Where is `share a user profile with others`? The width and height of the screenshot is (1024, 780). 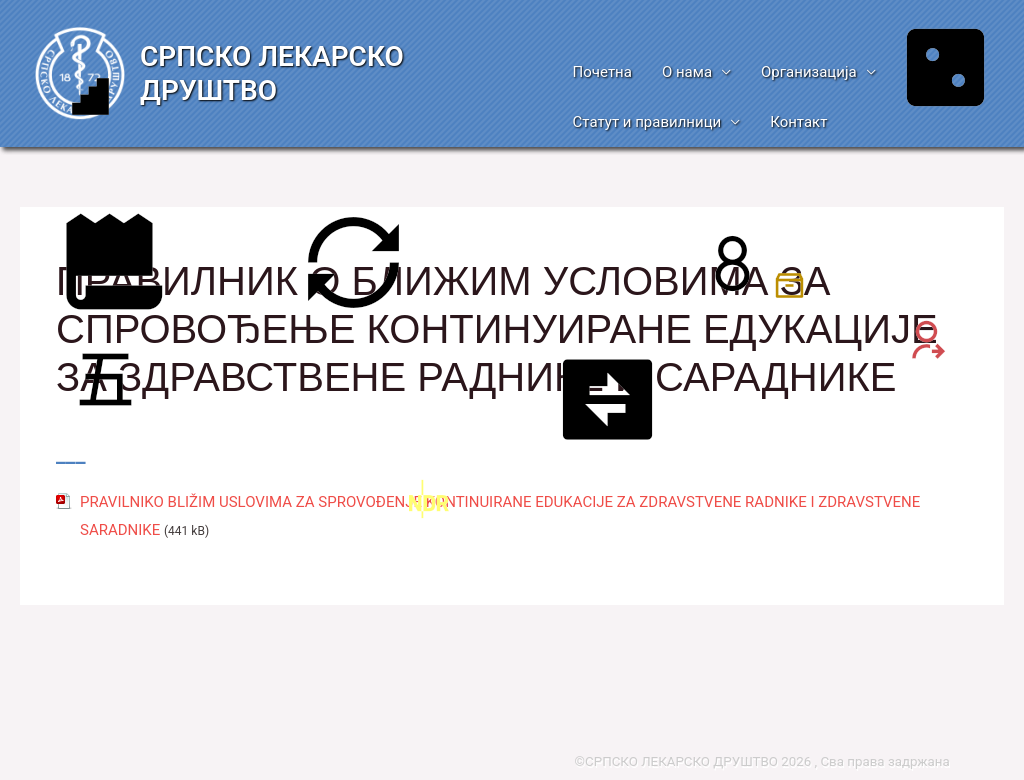
share a user profile with others is located at coordinates (926, 340).